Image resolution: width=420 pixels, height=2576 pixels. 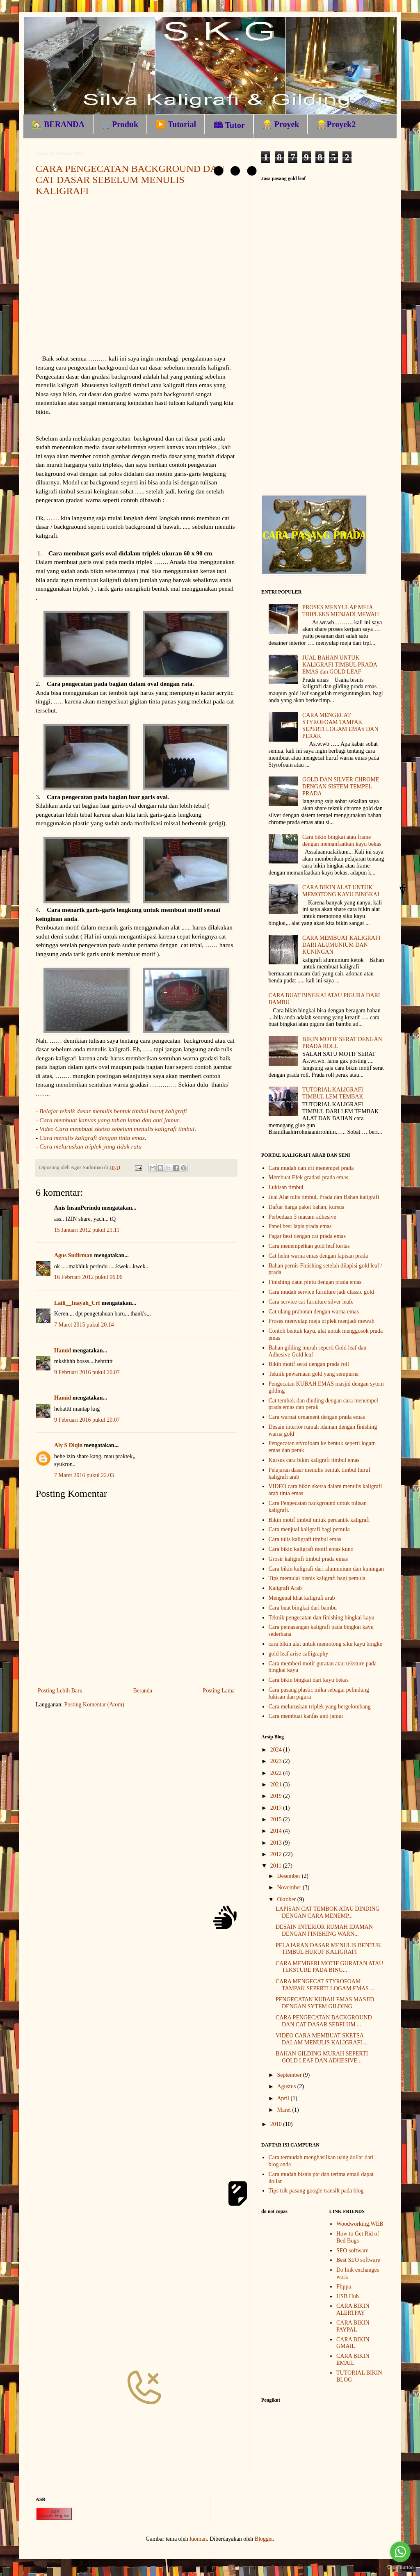 I want to click on view weather protection or rain forecast, so click(x=403, y=890).